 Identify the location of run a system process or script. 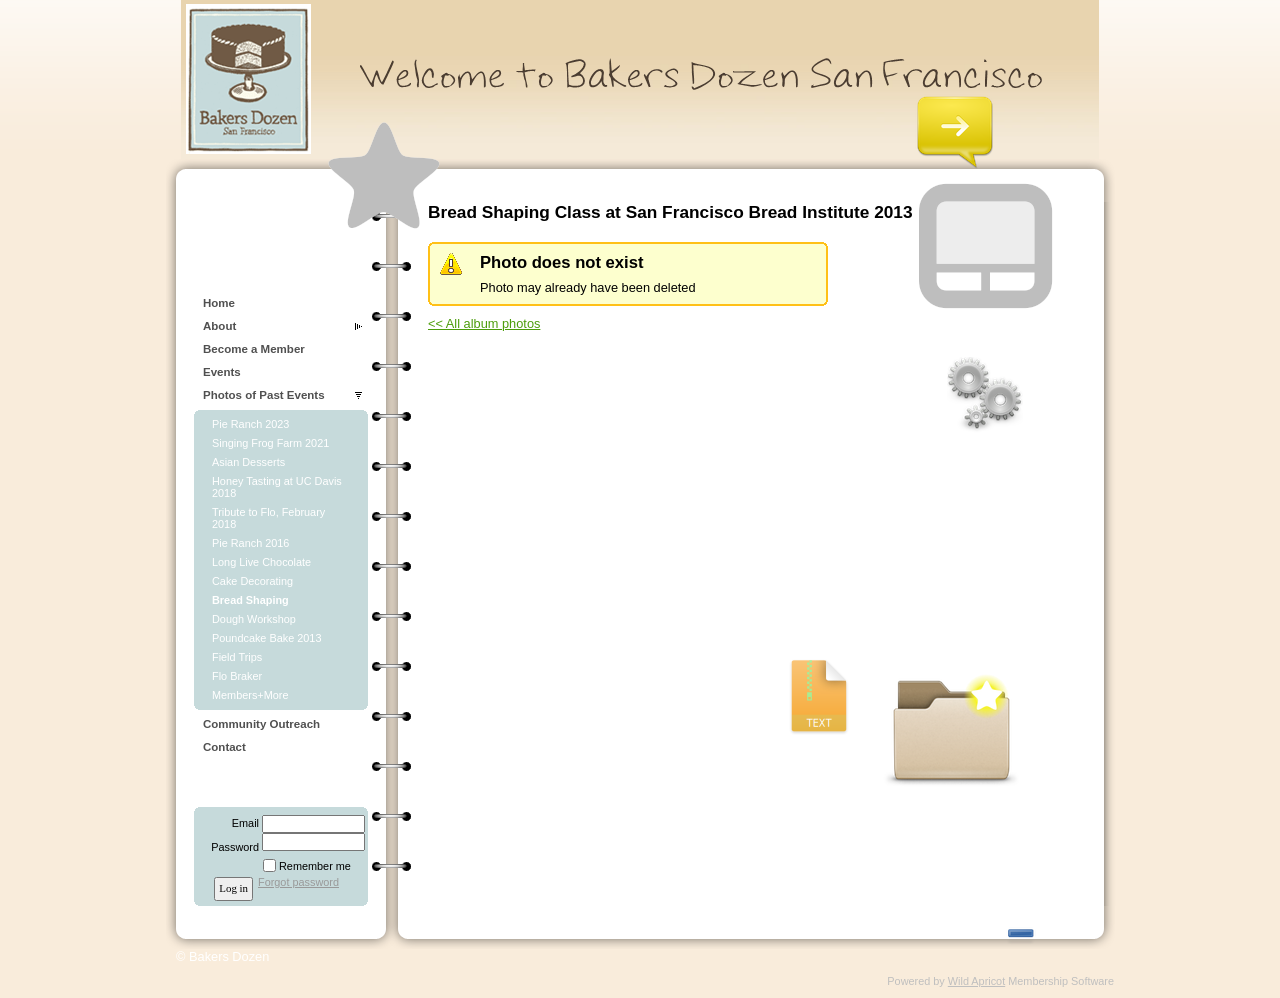
(985, 395).